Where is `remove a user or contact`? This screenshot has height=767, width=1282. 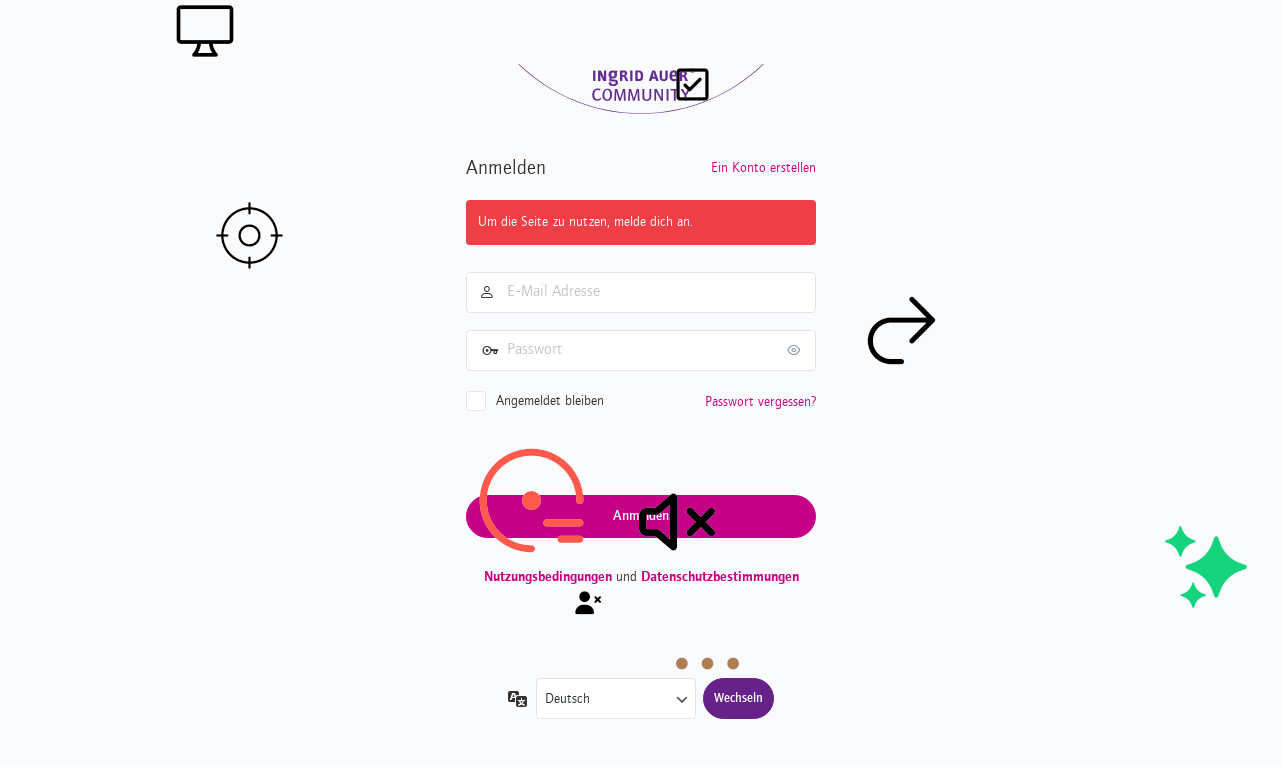 remove a user or contact is located at coordinates (587, 602).